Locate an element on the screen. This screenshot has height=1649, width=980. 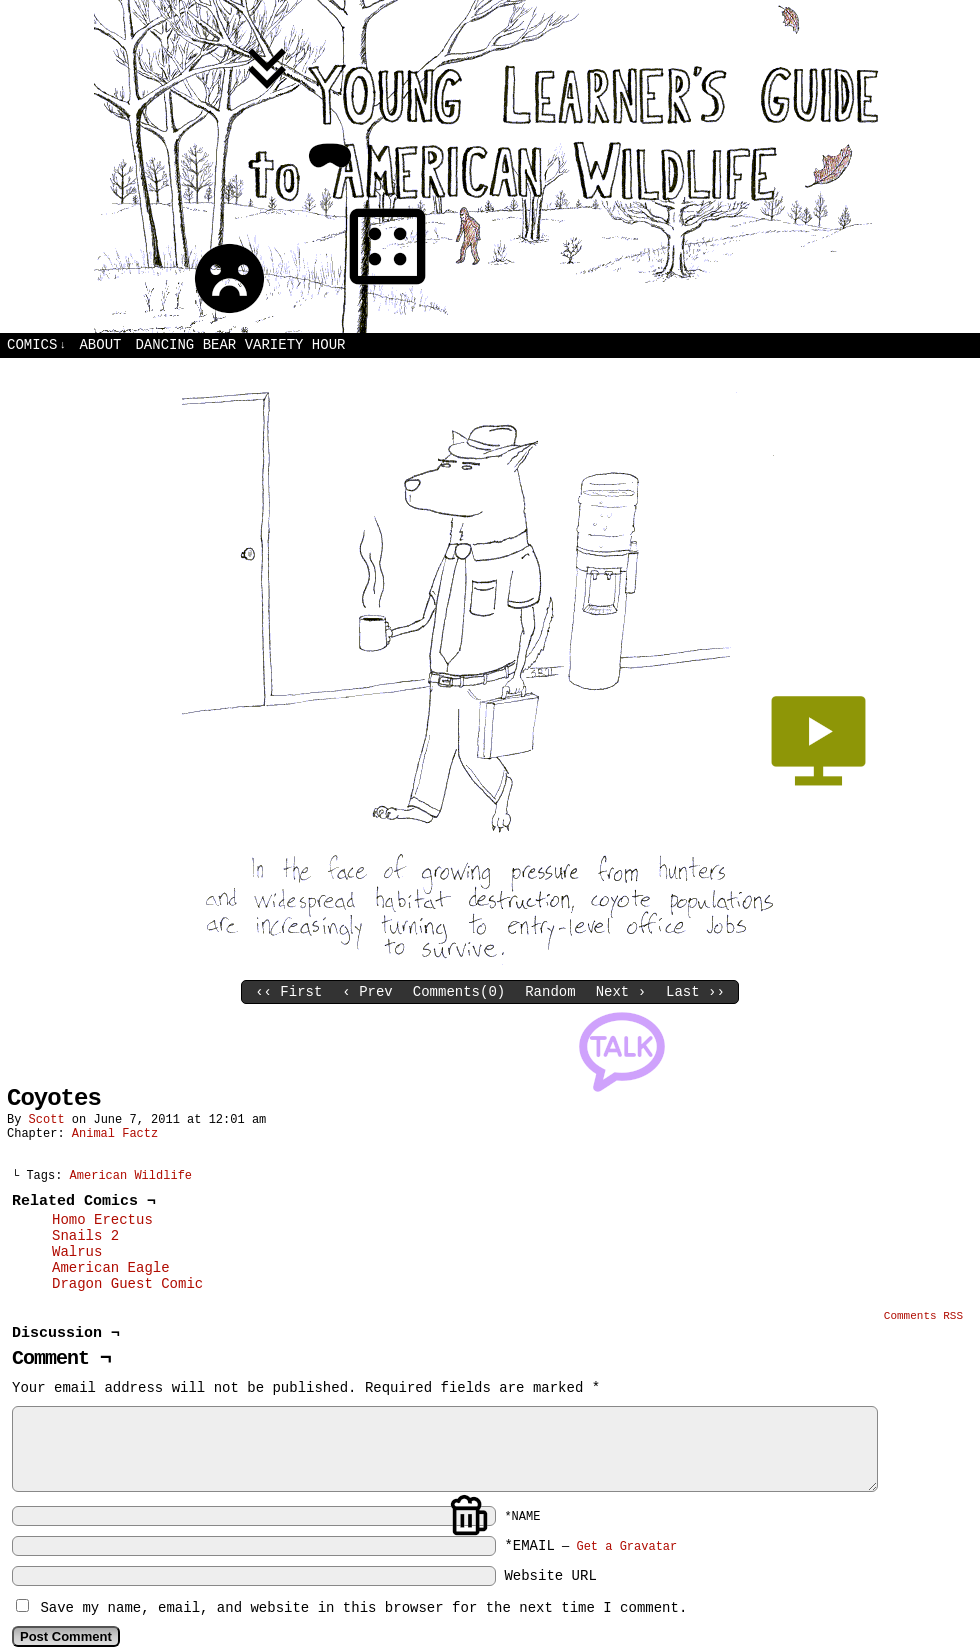
scroll down to see more content is located at coordinates (267, 67).